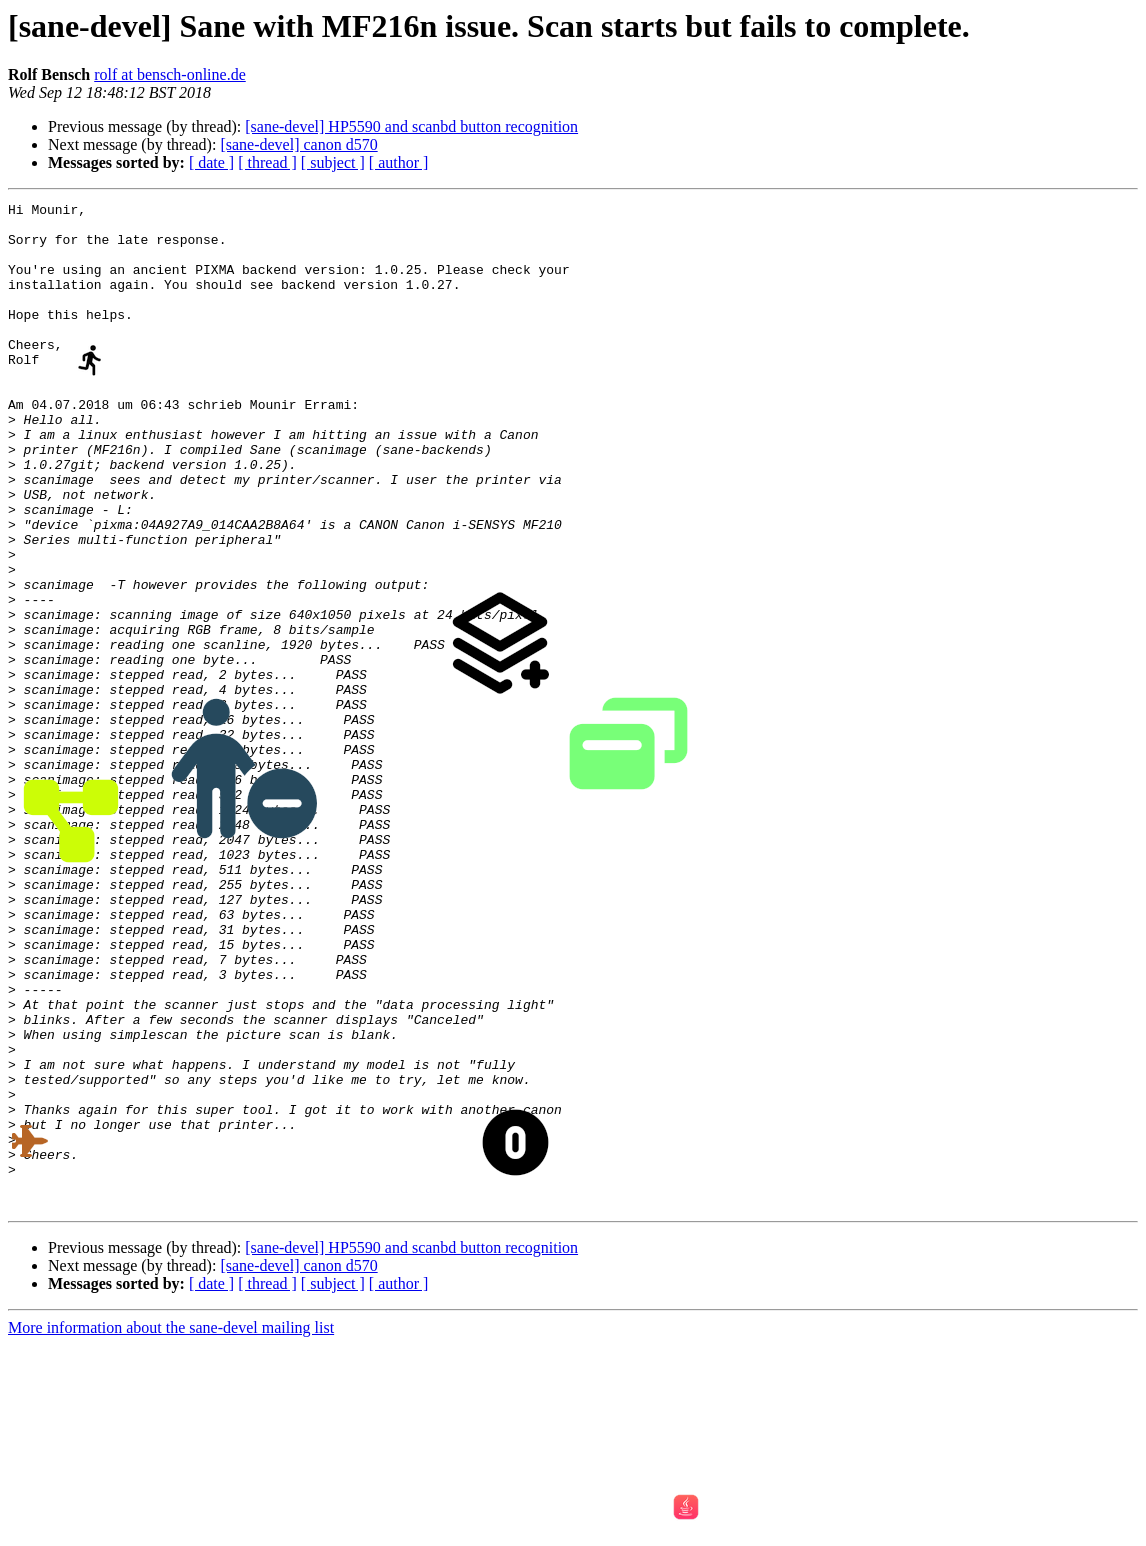 This screenshot has height=1546, width=1146. What do you see at coordinates (91, 360) in the screenshot?
I see `access walking or running directions` at bounding box center [91, 360].